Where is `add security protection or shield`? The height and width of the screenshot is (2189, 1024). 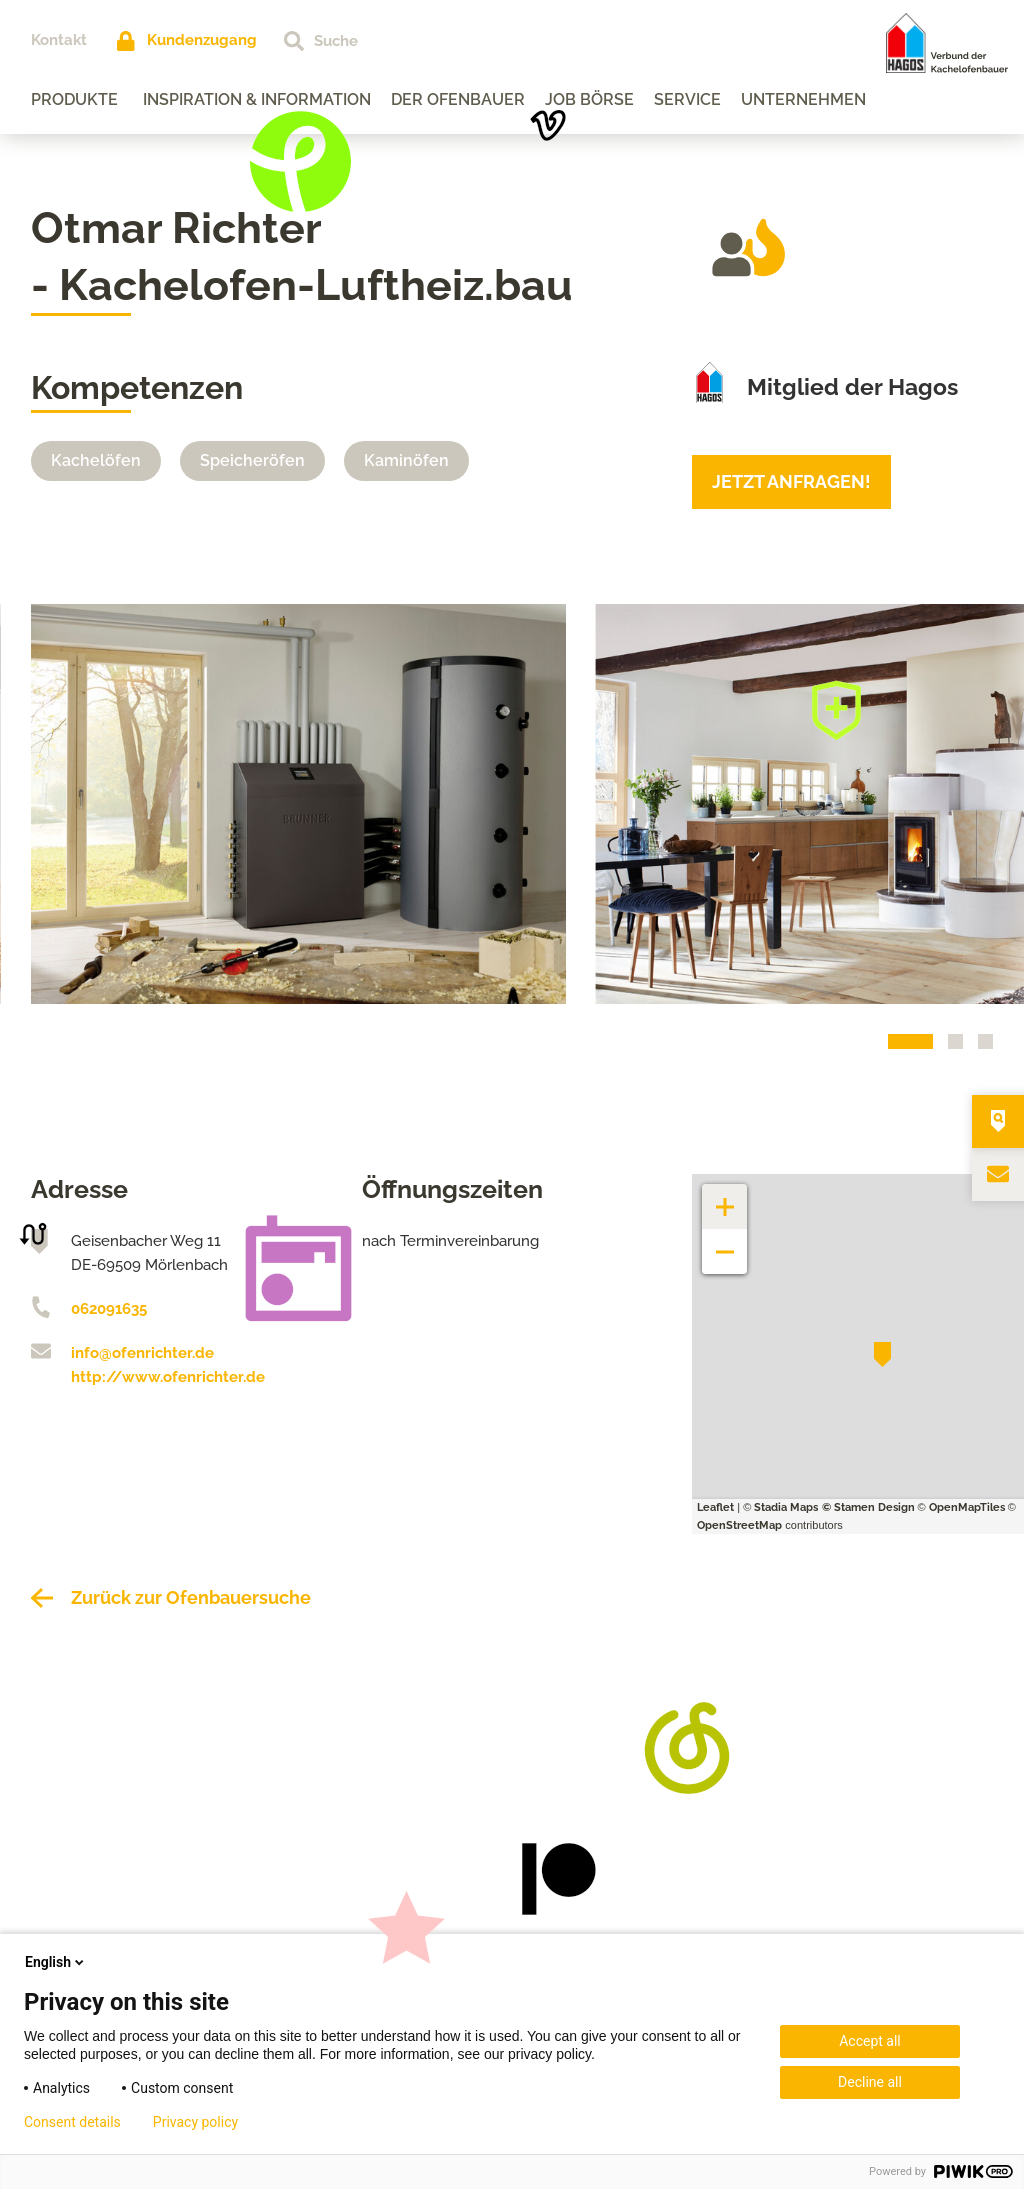 add security protection or shield is located at coordinates (836, 710).